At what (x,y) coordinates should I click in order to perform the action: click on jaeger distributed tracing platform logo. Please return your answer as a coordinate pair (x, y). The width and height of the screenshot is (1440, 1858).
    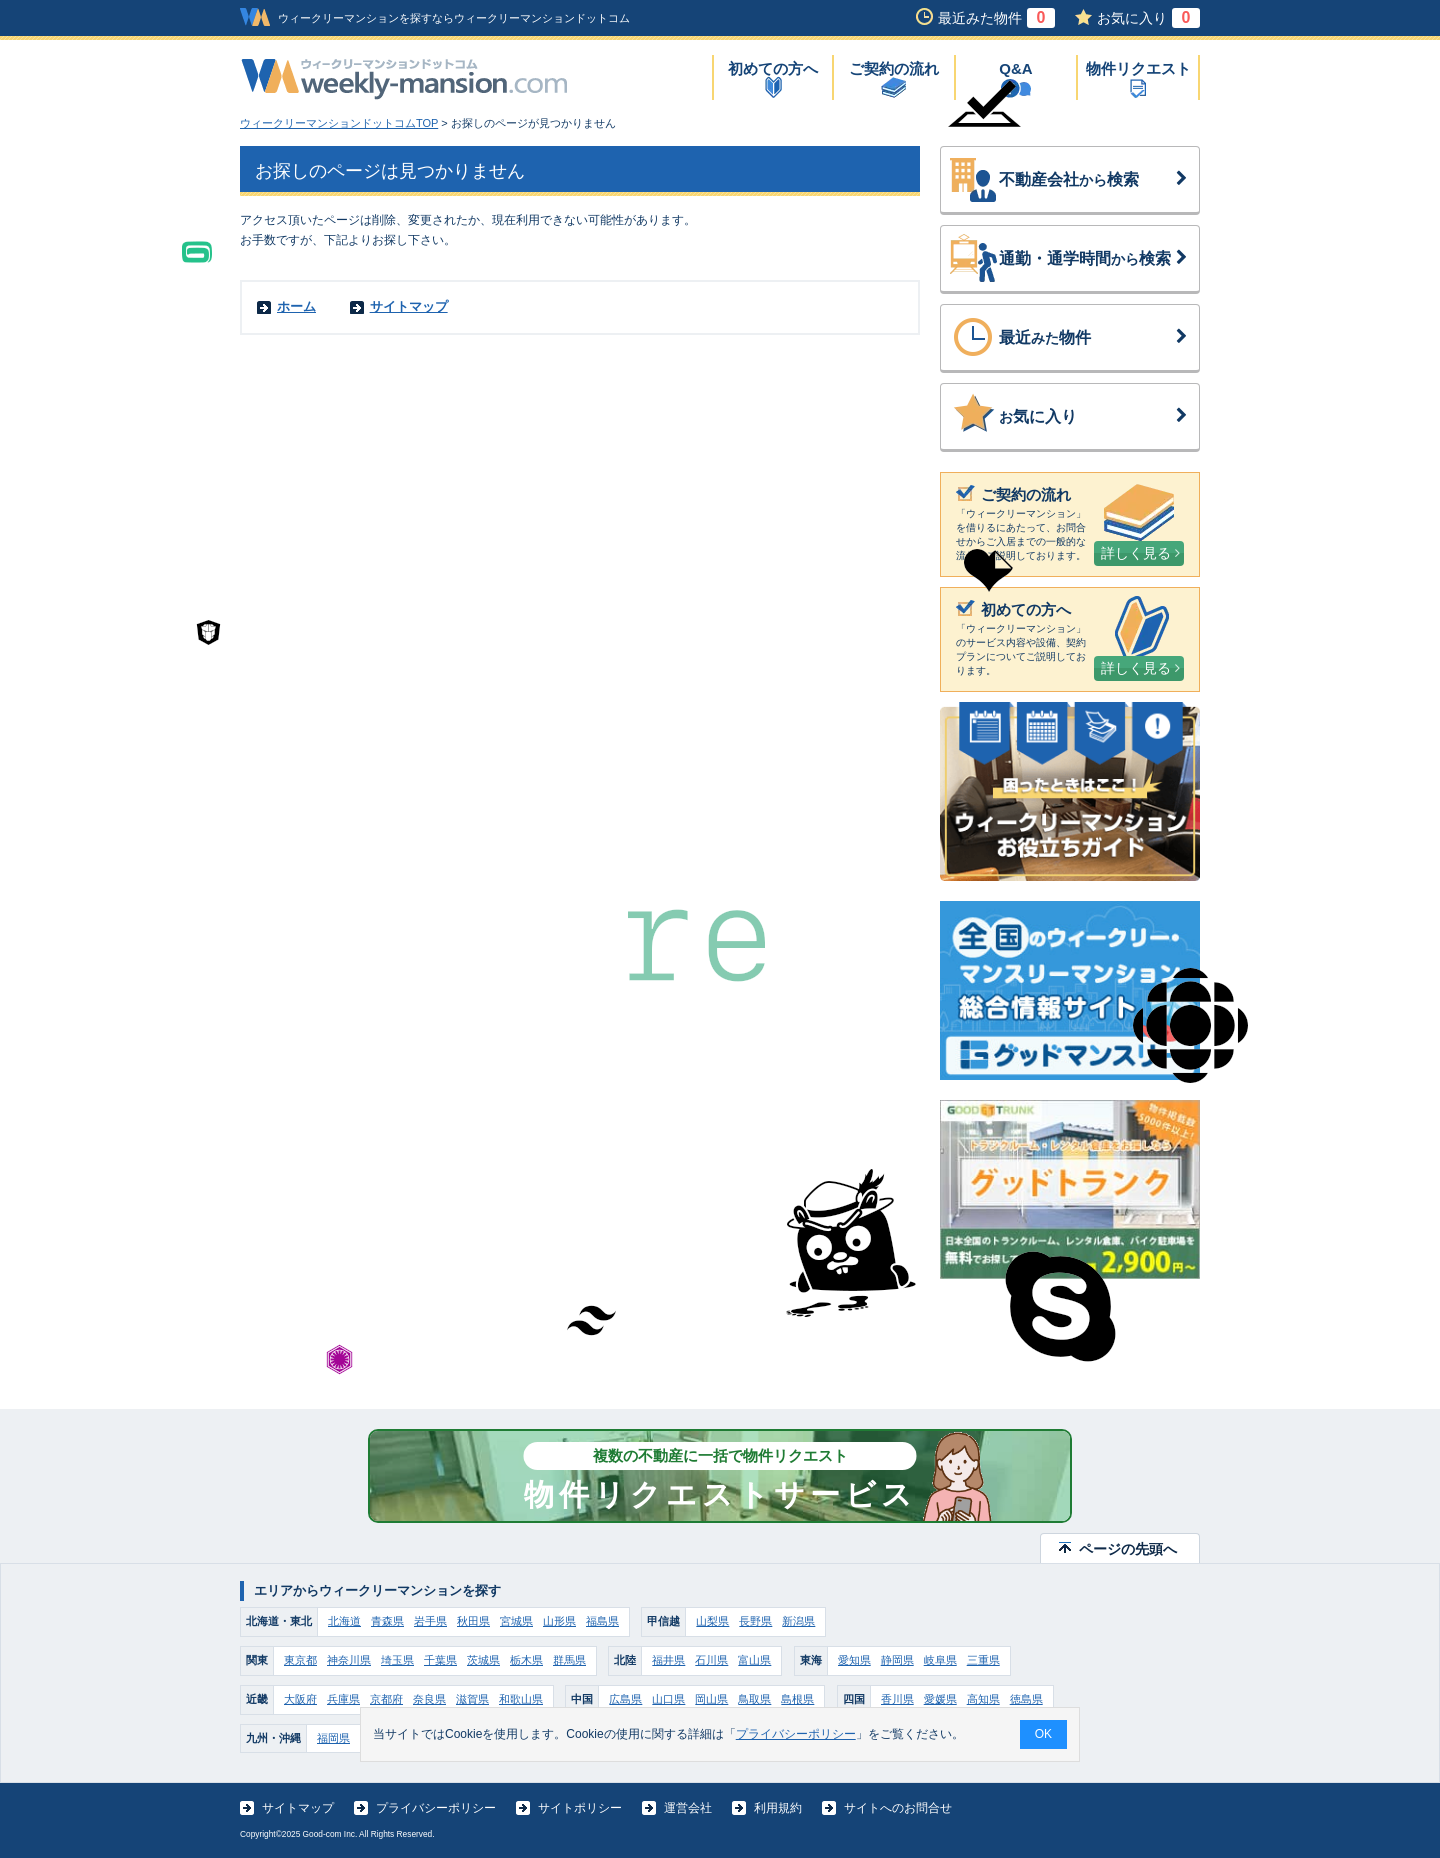
    Looking at the image, I should click on (851, 1243).